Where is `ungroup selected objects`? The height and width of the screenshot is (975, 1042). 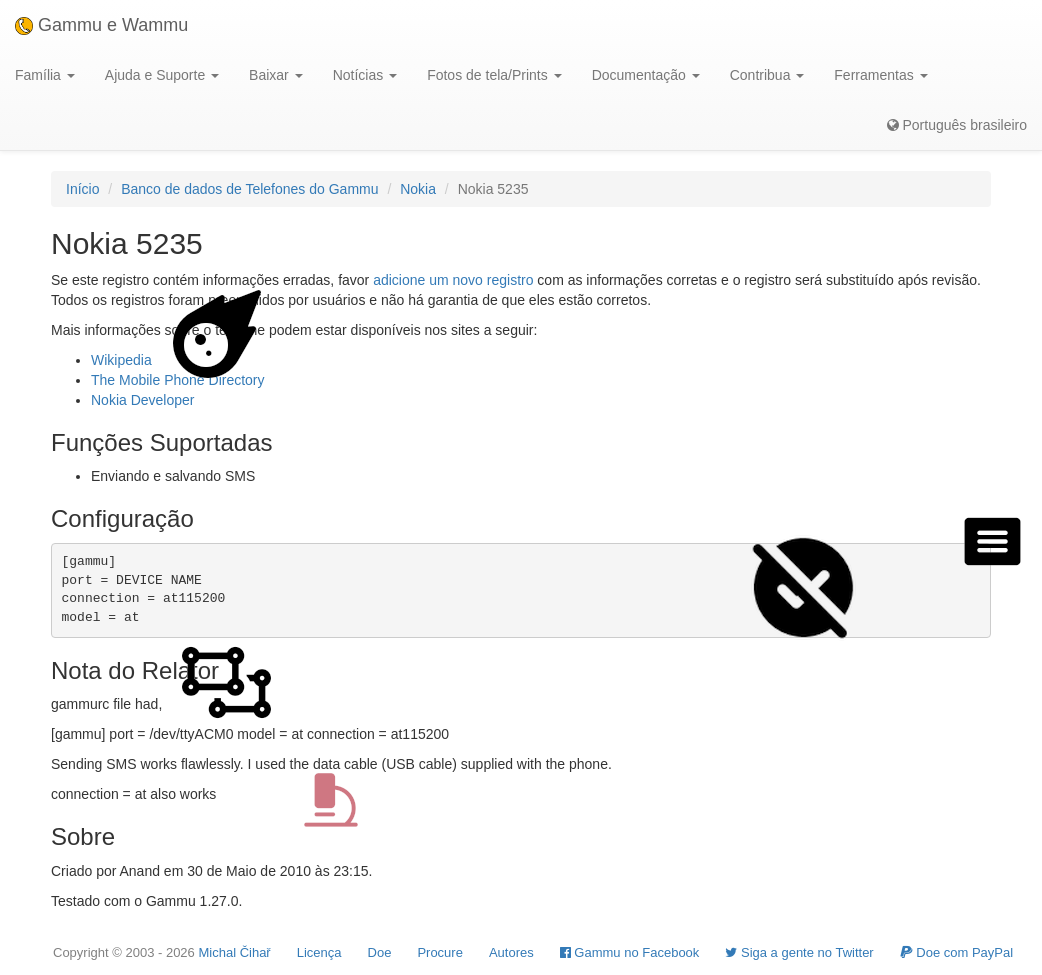
ungroup selected objects is located at coordinates (226, 682).